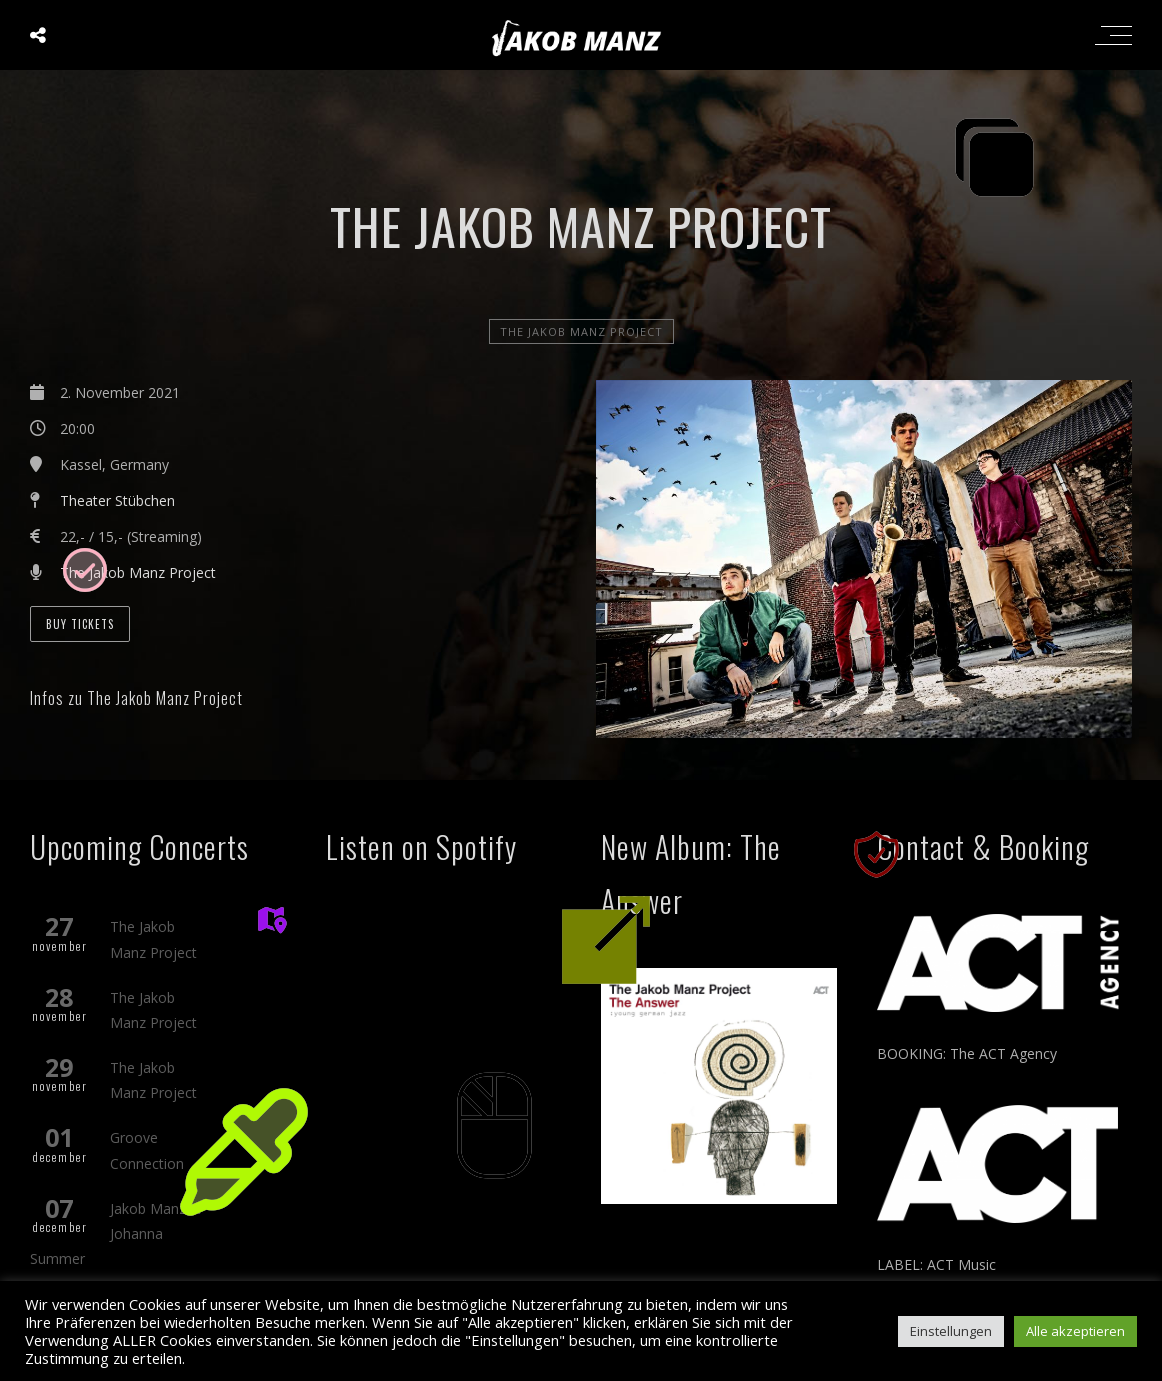 The image size is (1162, 1381). What do you see at coordinates (876, 854) in the screenshot?
I see `indicates verified security or protection status` at bounding box center [876, 854].